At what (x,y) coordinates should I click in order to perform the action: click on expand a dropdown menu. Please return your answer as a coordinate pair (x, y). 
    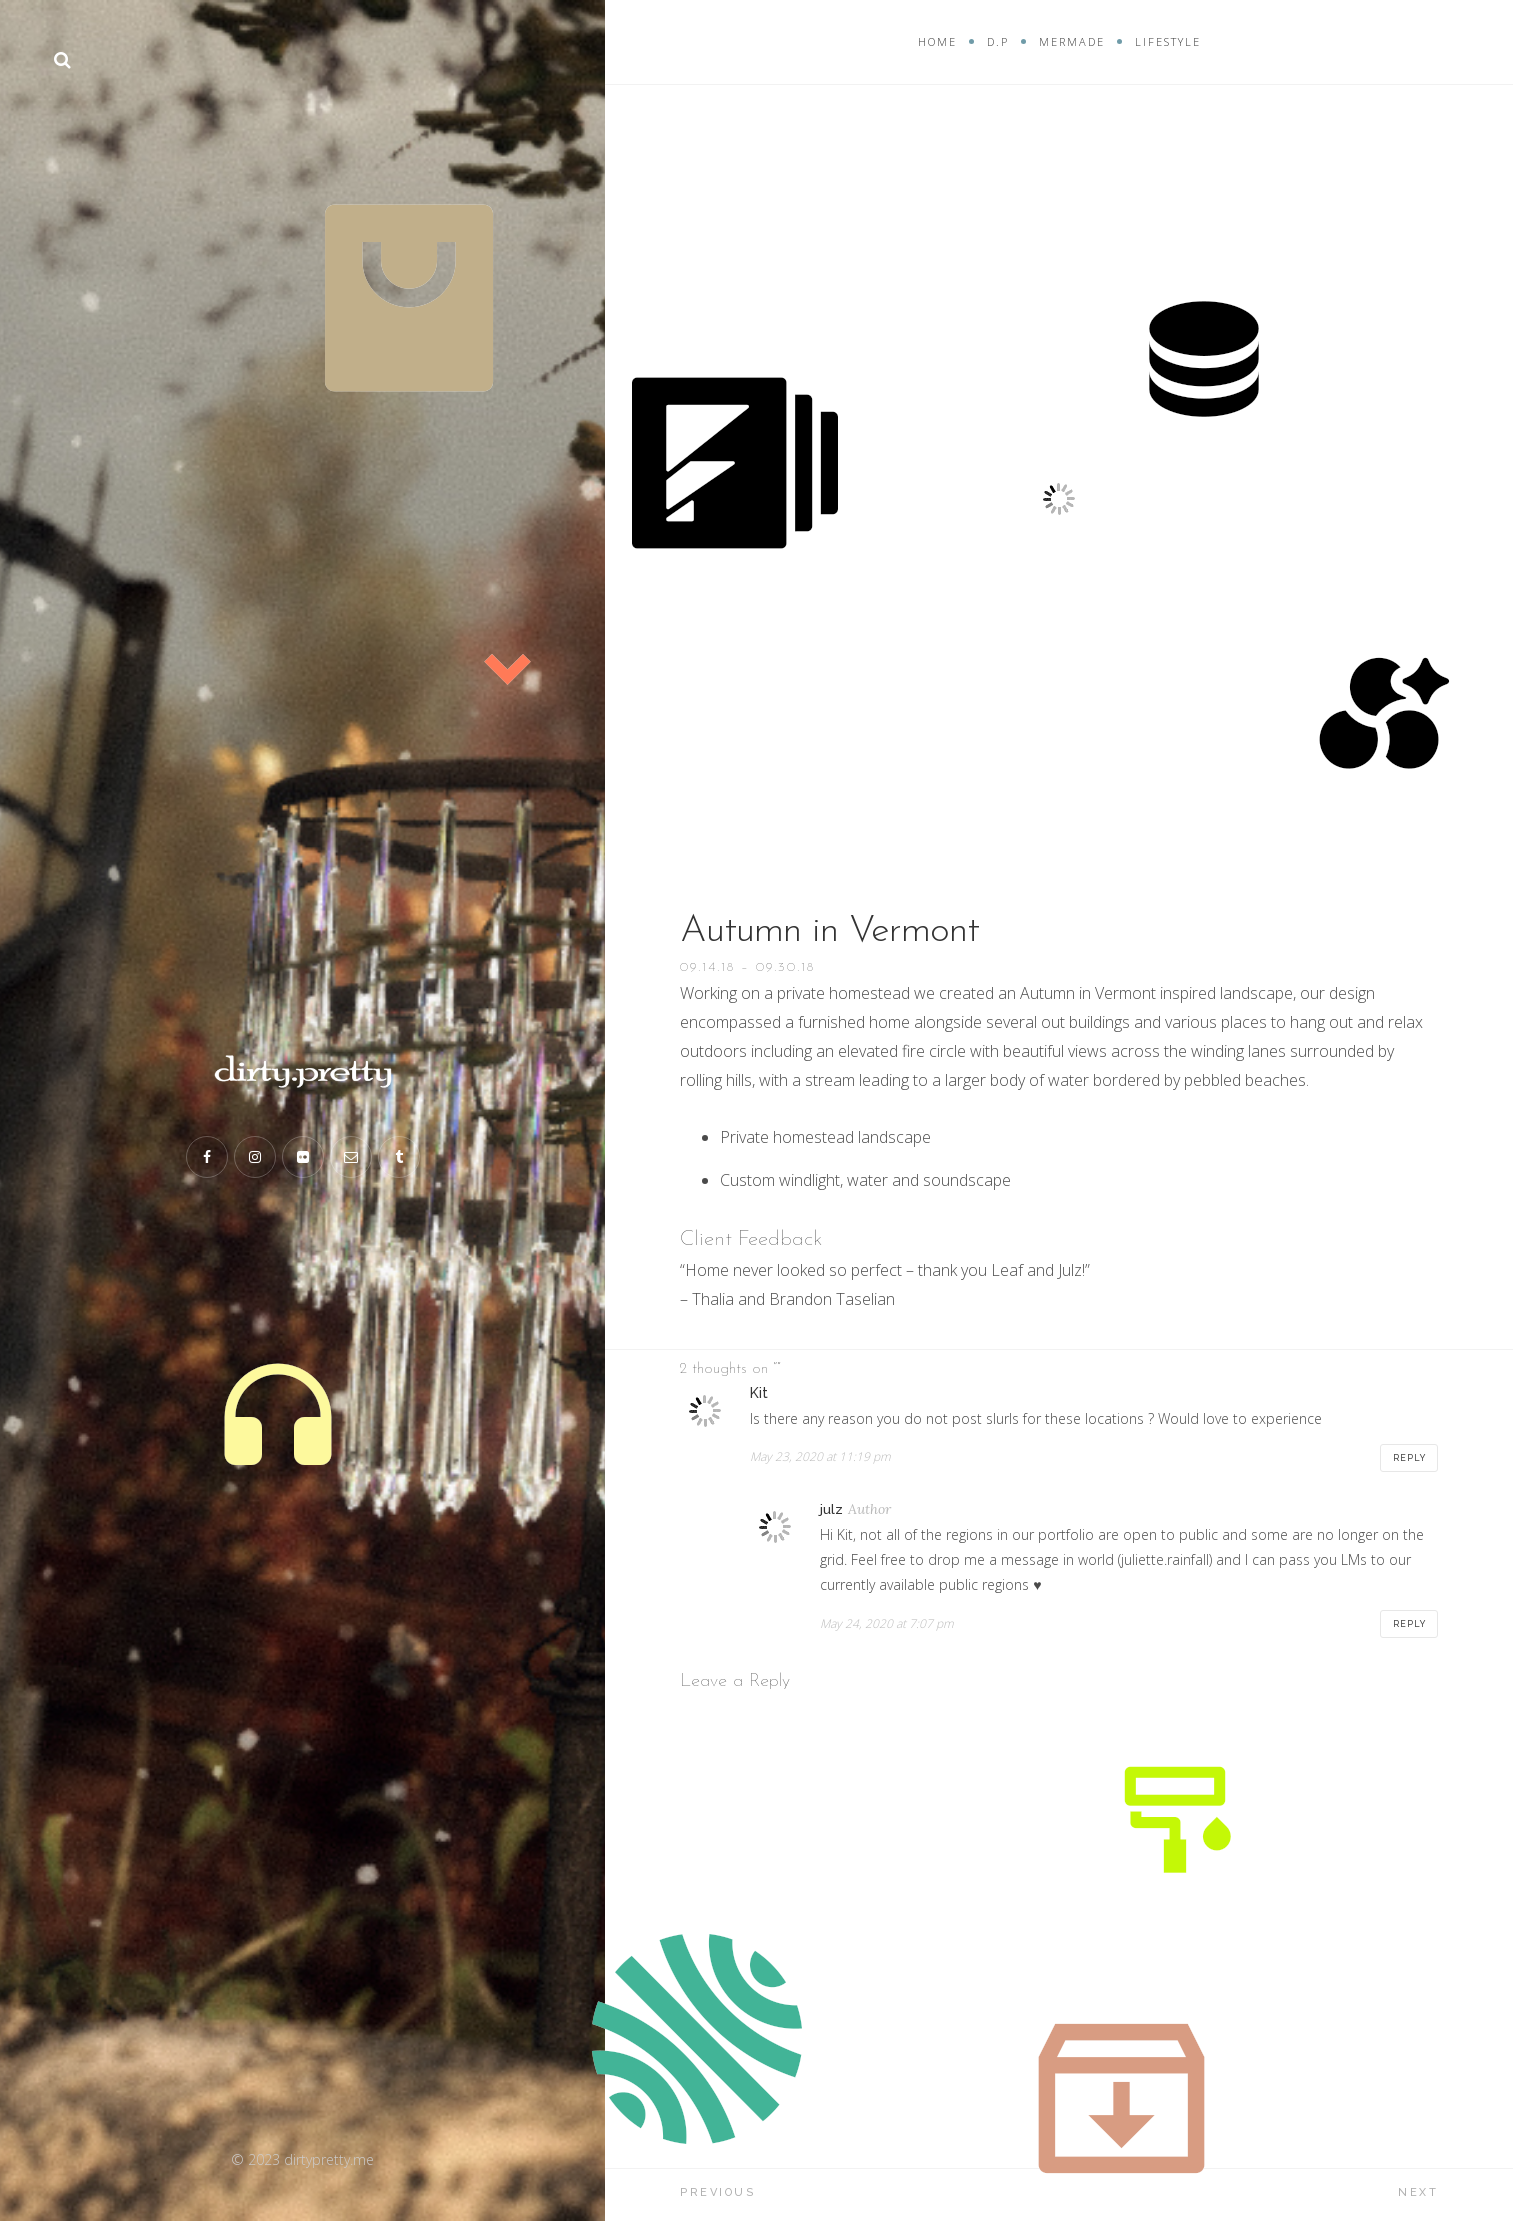
    Looking at the image, I should click on (507, 668).